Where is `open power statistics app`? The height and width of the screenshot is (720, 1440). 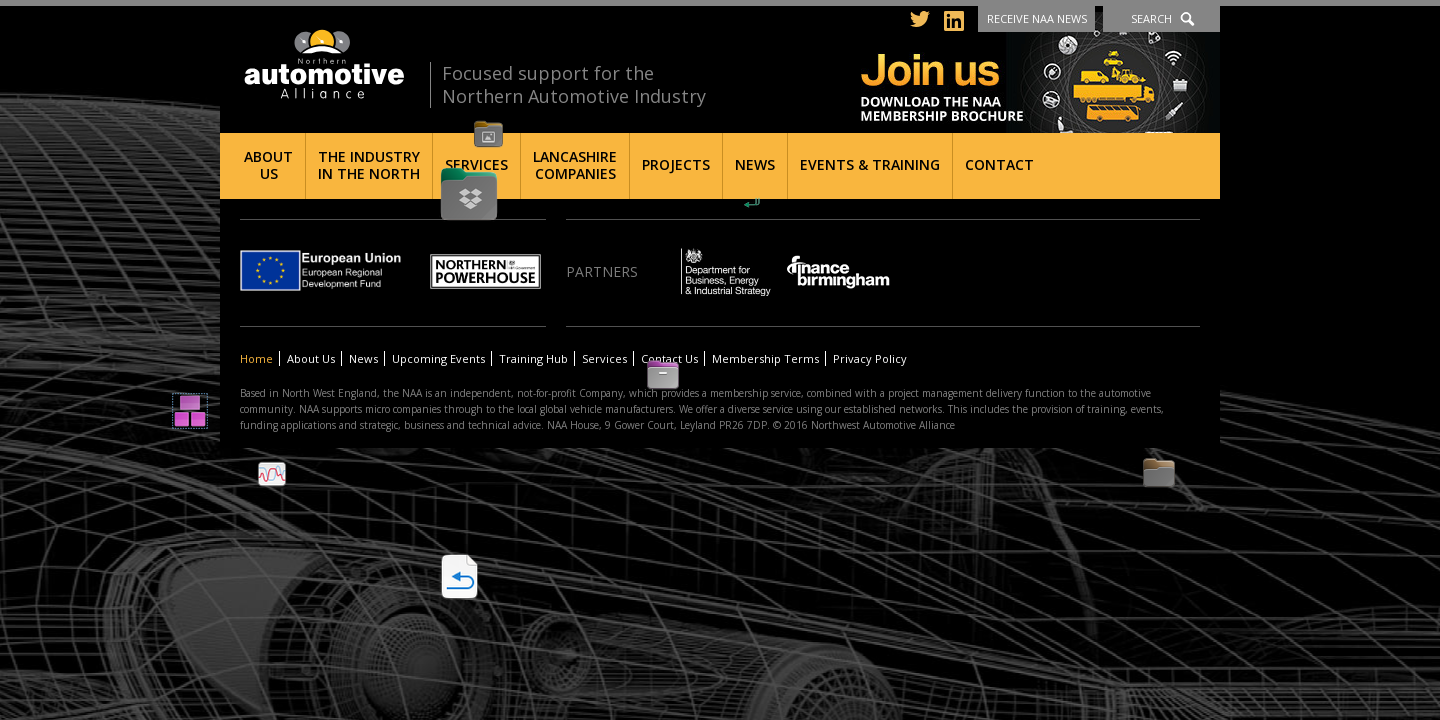 open power statistics app is located at coordinates (272, 474).